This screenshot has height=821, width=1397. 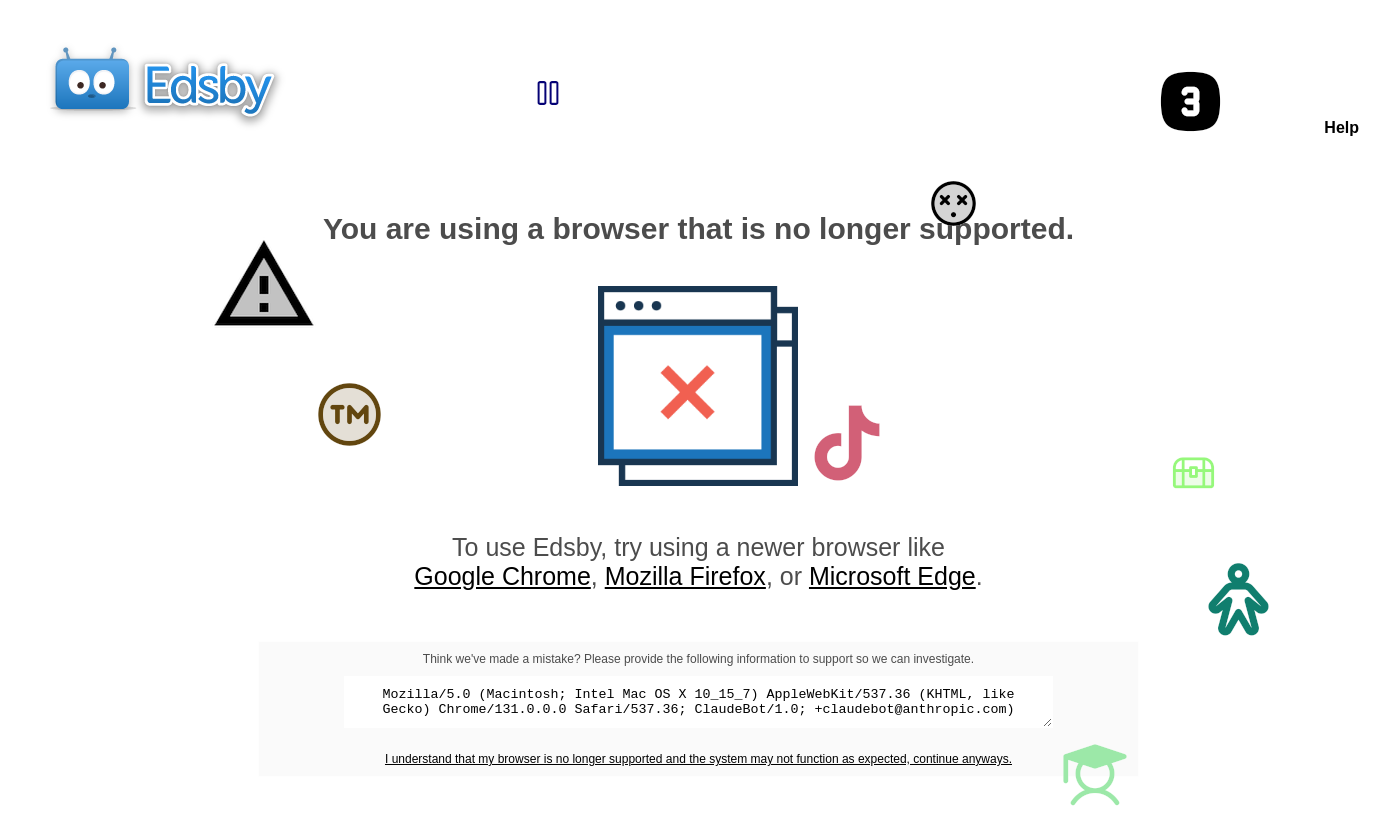 I want to click on view student profile or account, so click(x=1095, y=776).